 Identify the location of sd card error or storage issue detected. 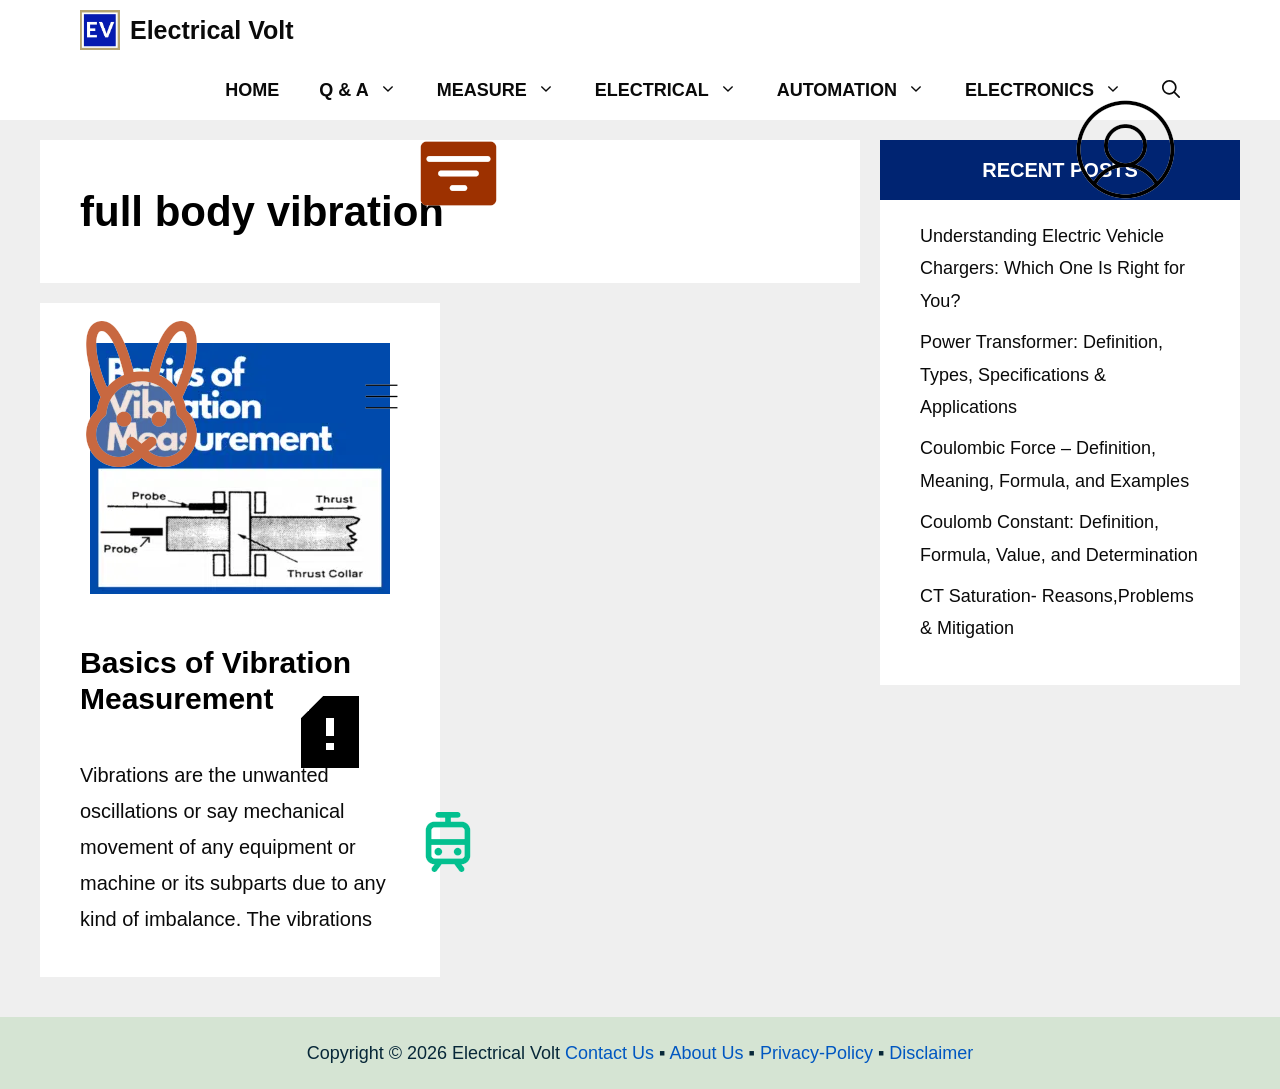
(330, 732).